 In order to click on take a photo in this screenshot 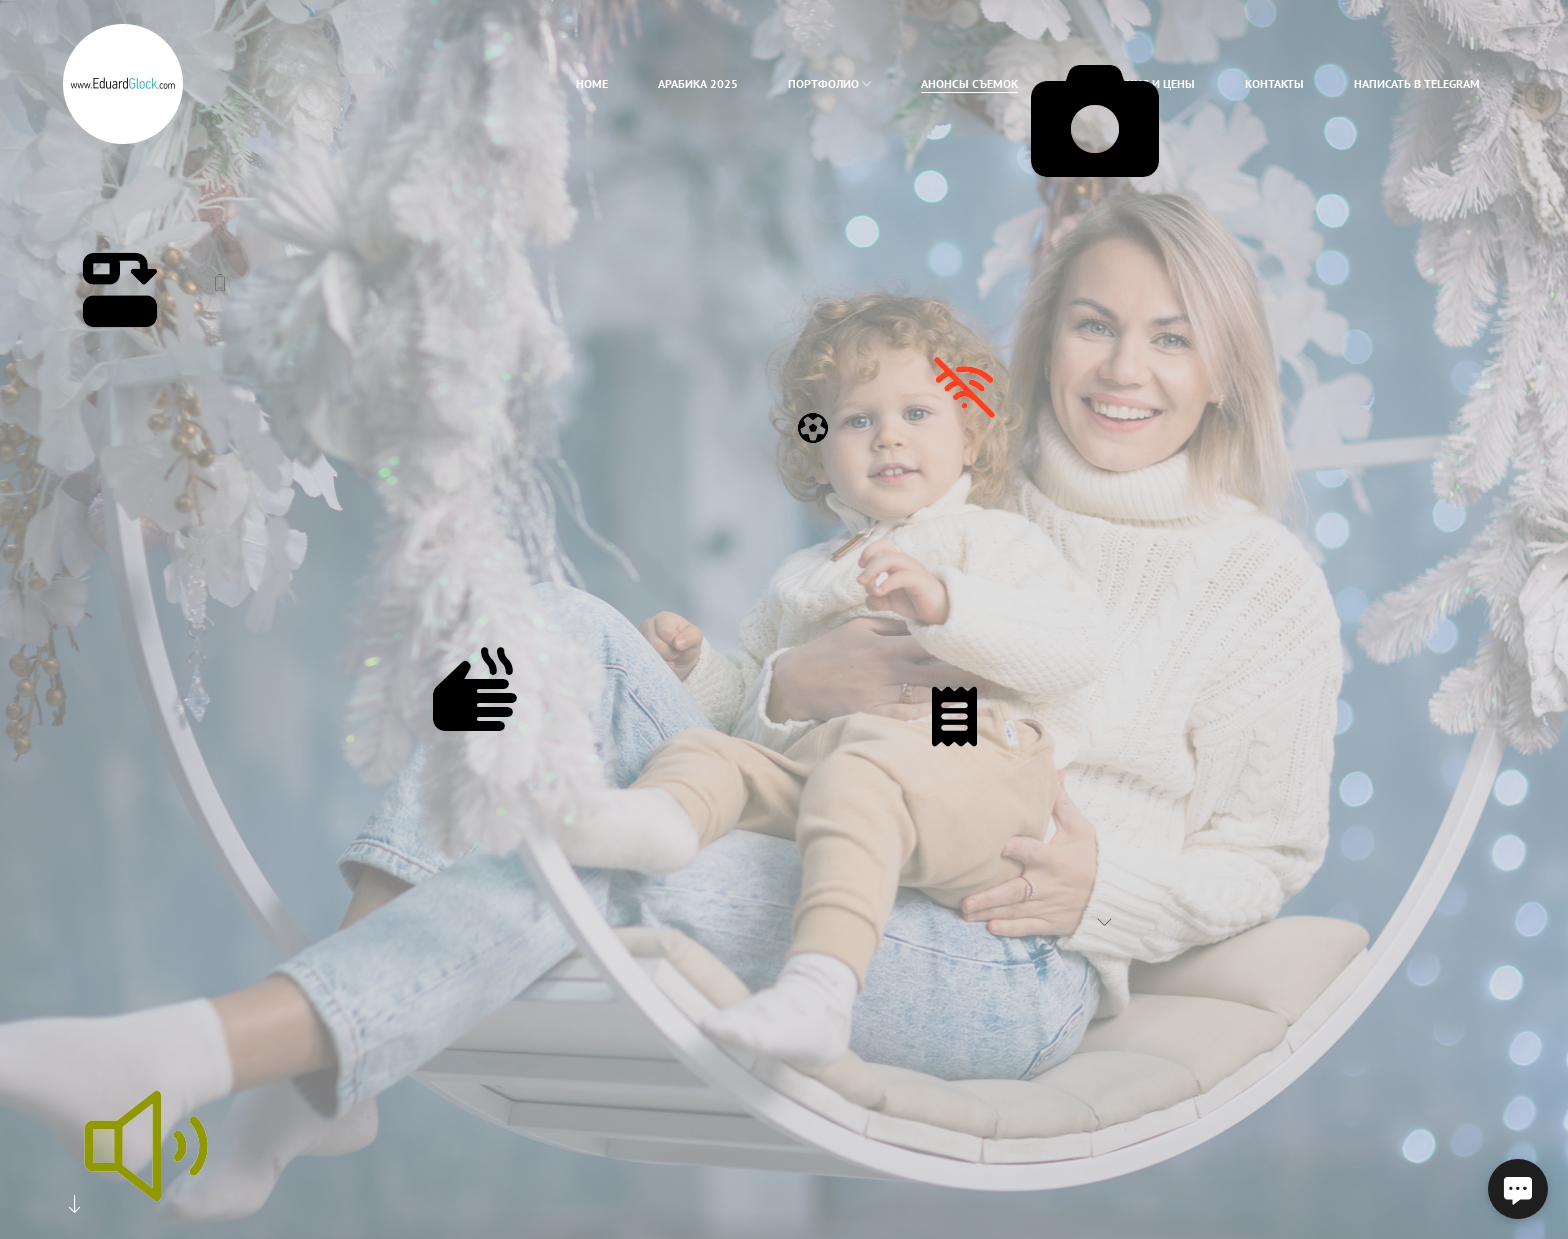, I will do `click(1095, 121)`.